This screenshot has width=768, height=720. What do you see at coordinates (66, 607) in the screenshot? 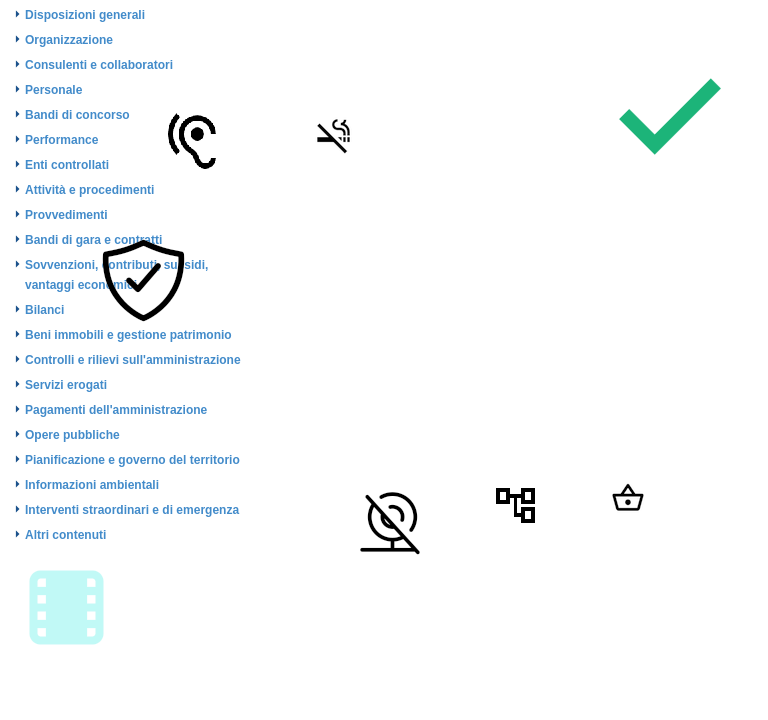
I see `access video or movie content` at bounding box center [66, 607].